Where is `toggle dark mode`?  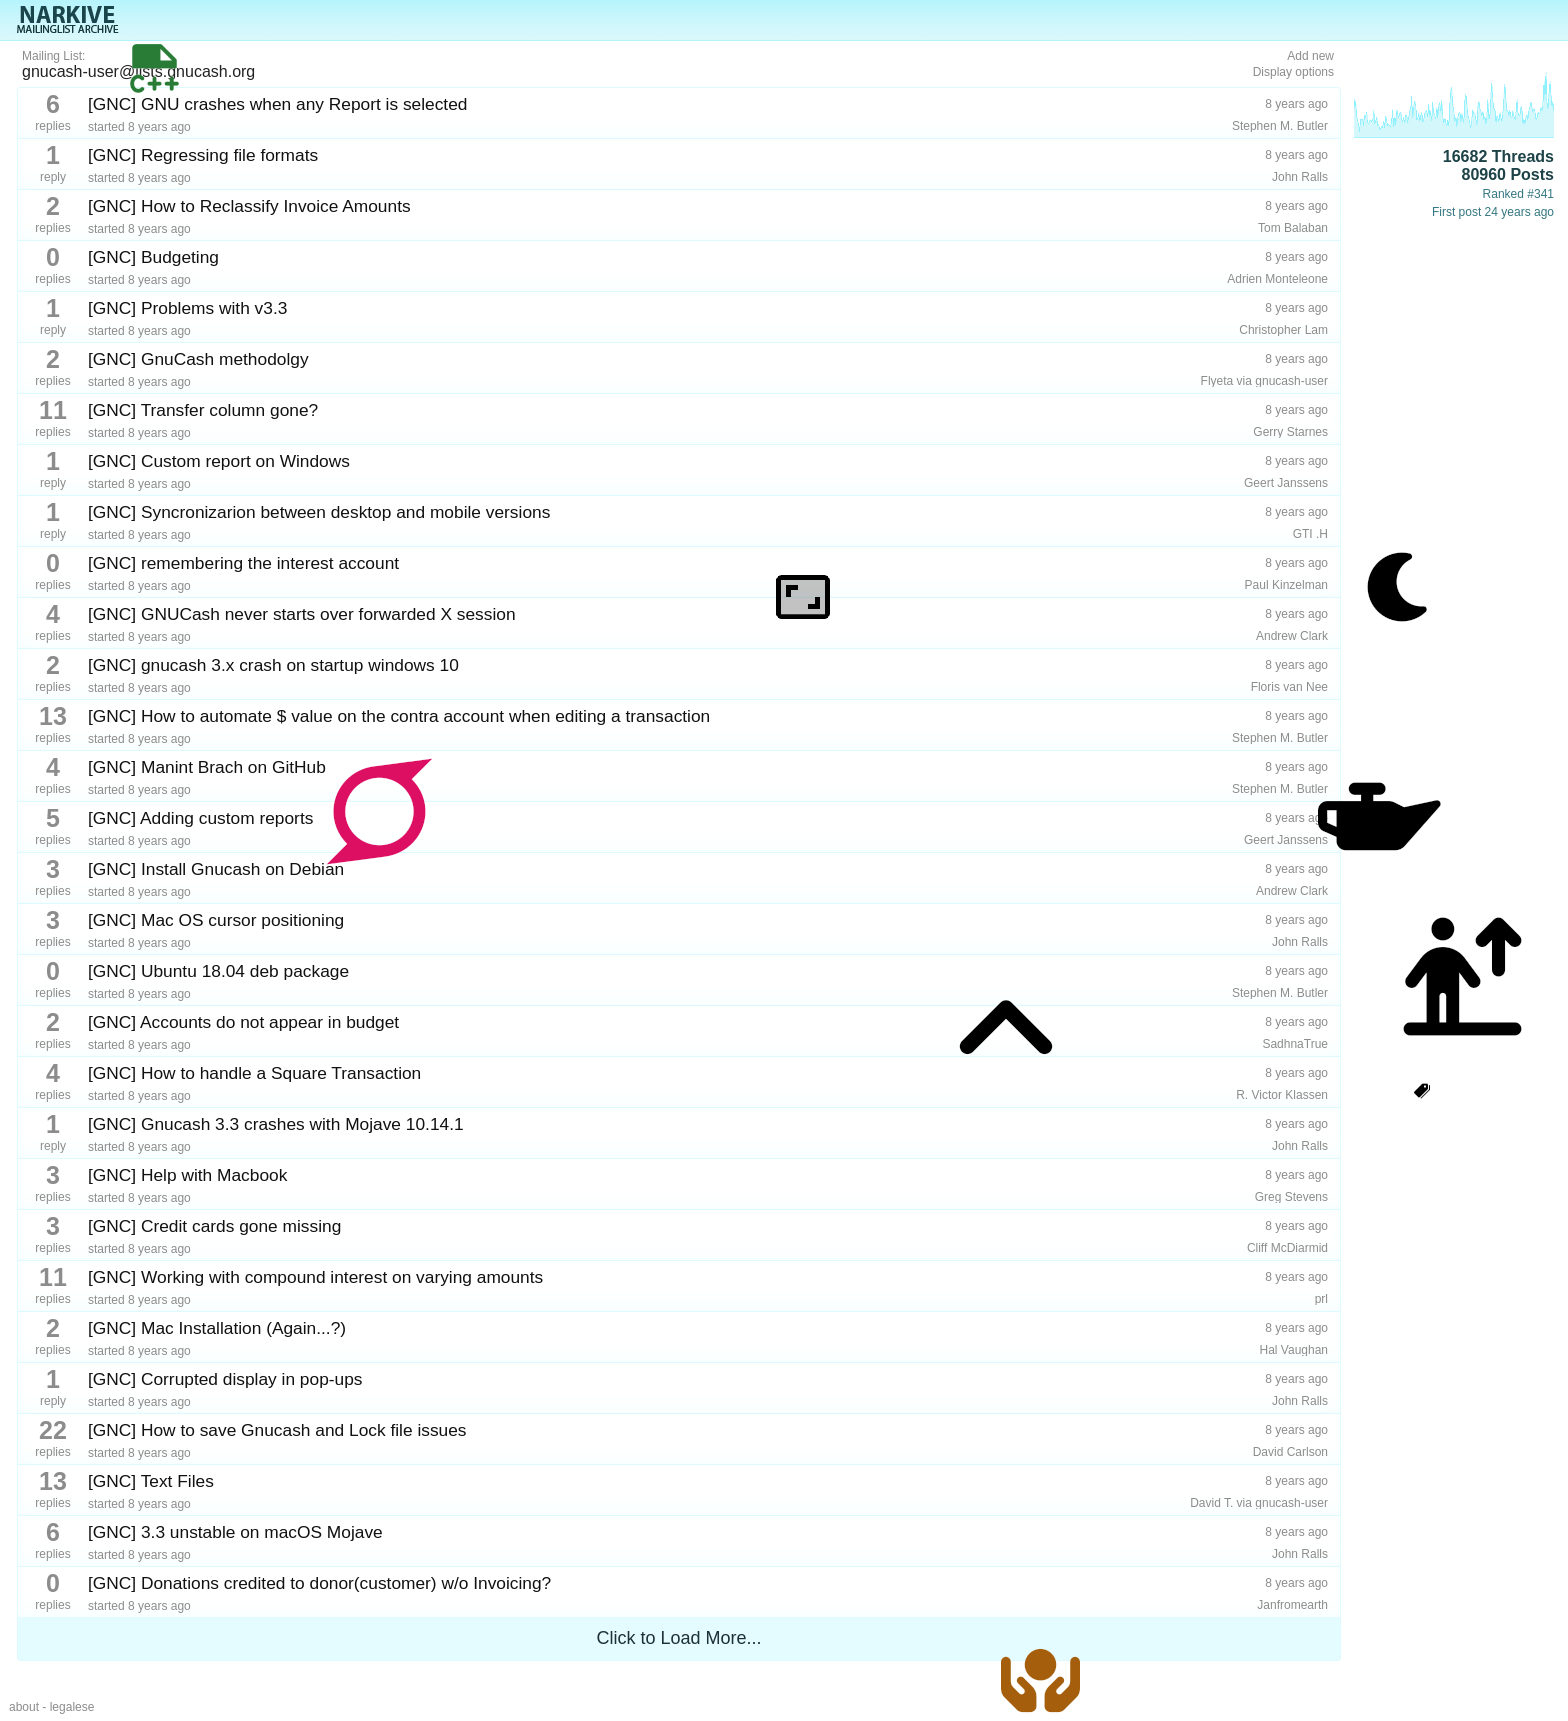 toggle dark mode is located at coordinates (1402, 587).